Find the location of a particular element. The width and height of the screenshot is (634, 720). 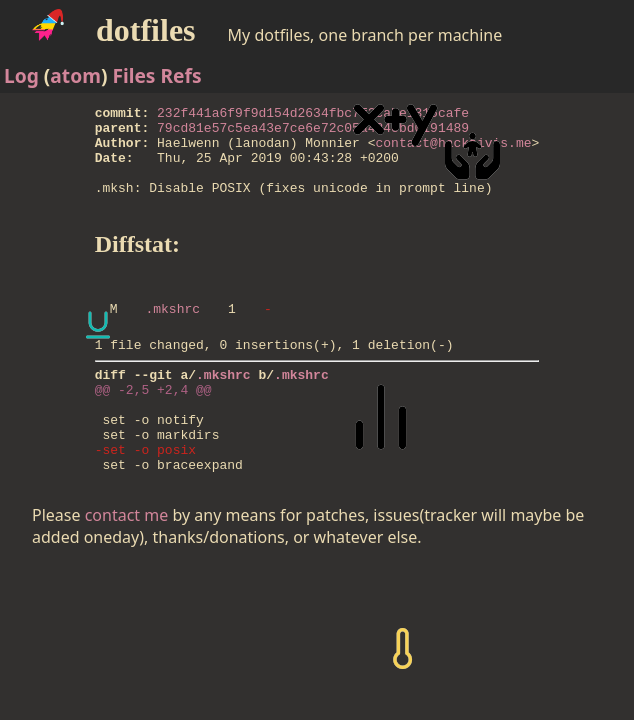

view current temperature is located at coordinates (403, 648).